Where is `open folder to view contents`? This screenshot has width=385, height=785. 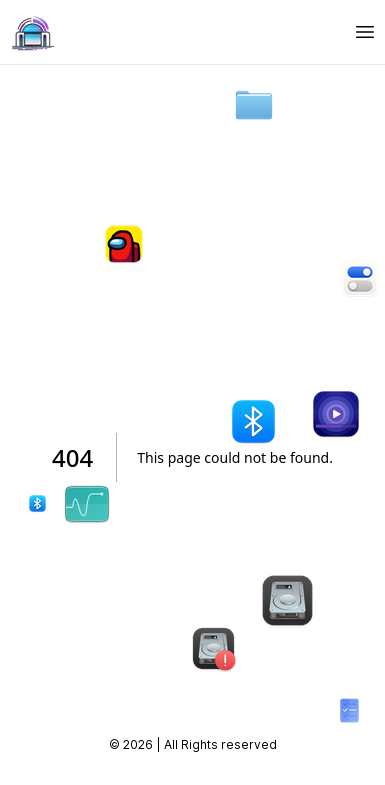 open folder to view contents is located at coordinates (254, 105).